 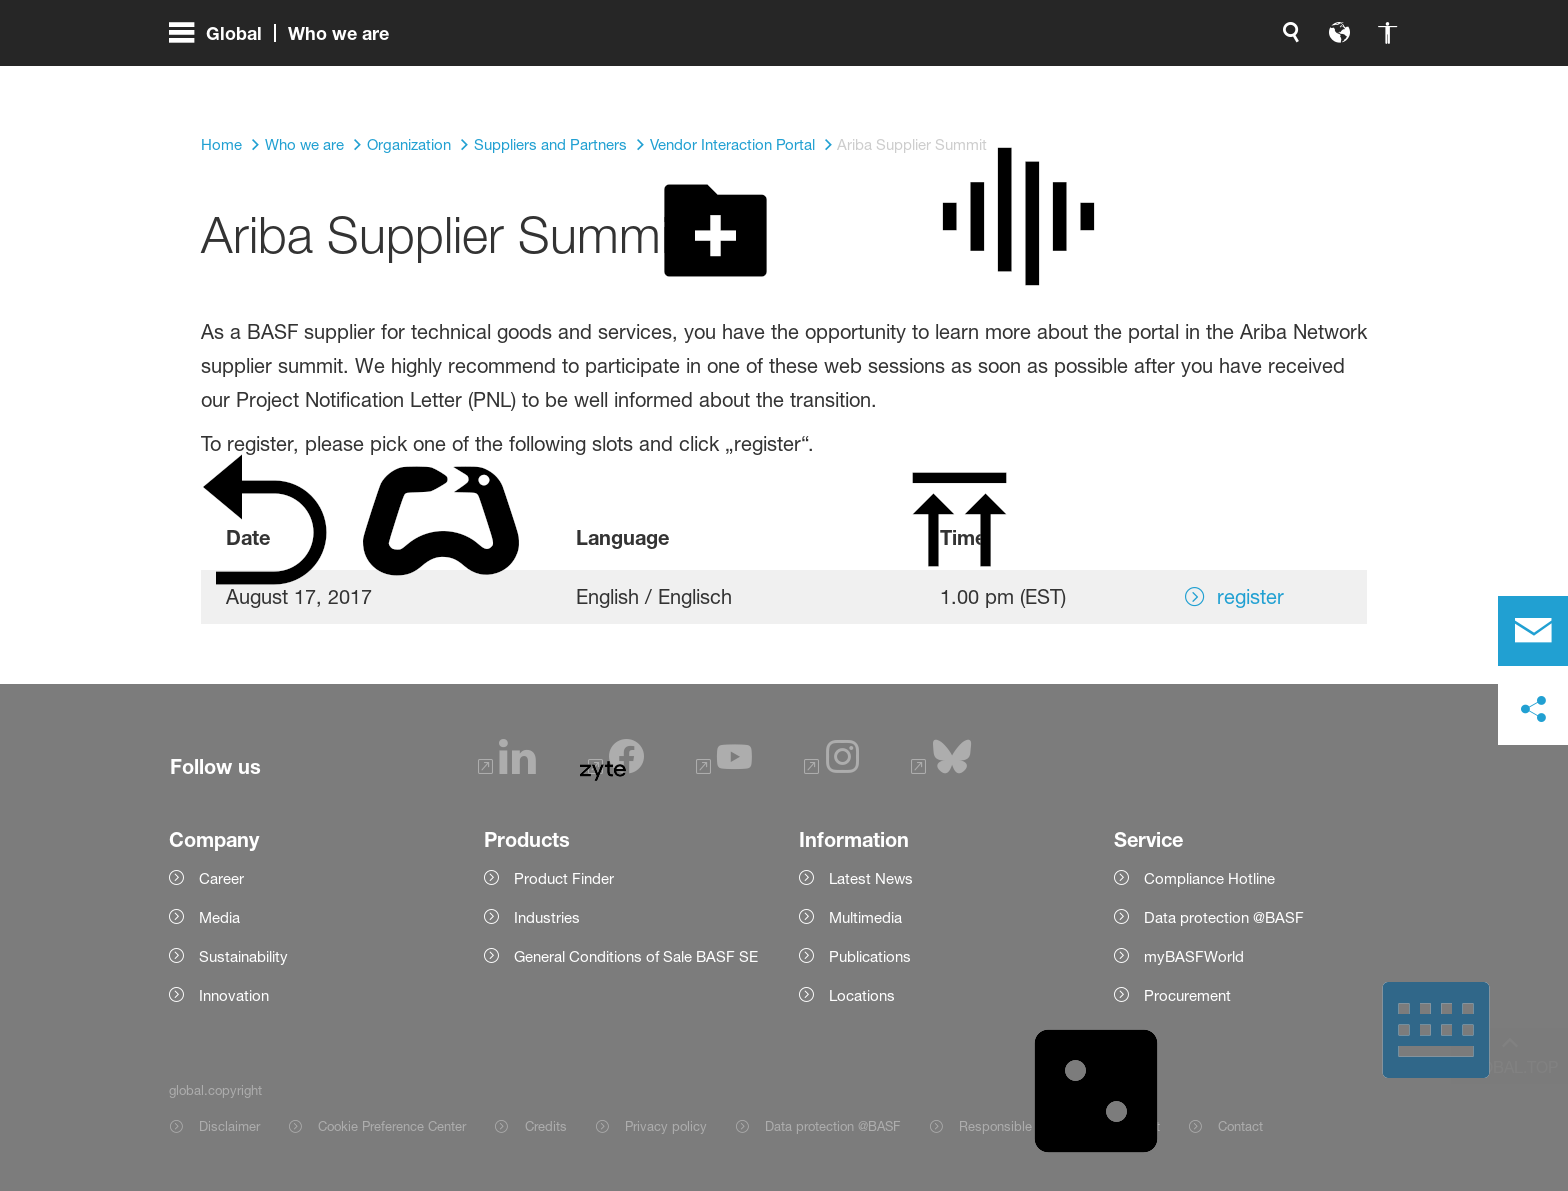 What do you see at coordinates (603, 771) in the screenshot?
I see `Zyte company logo` at bounding box center [603, 771].